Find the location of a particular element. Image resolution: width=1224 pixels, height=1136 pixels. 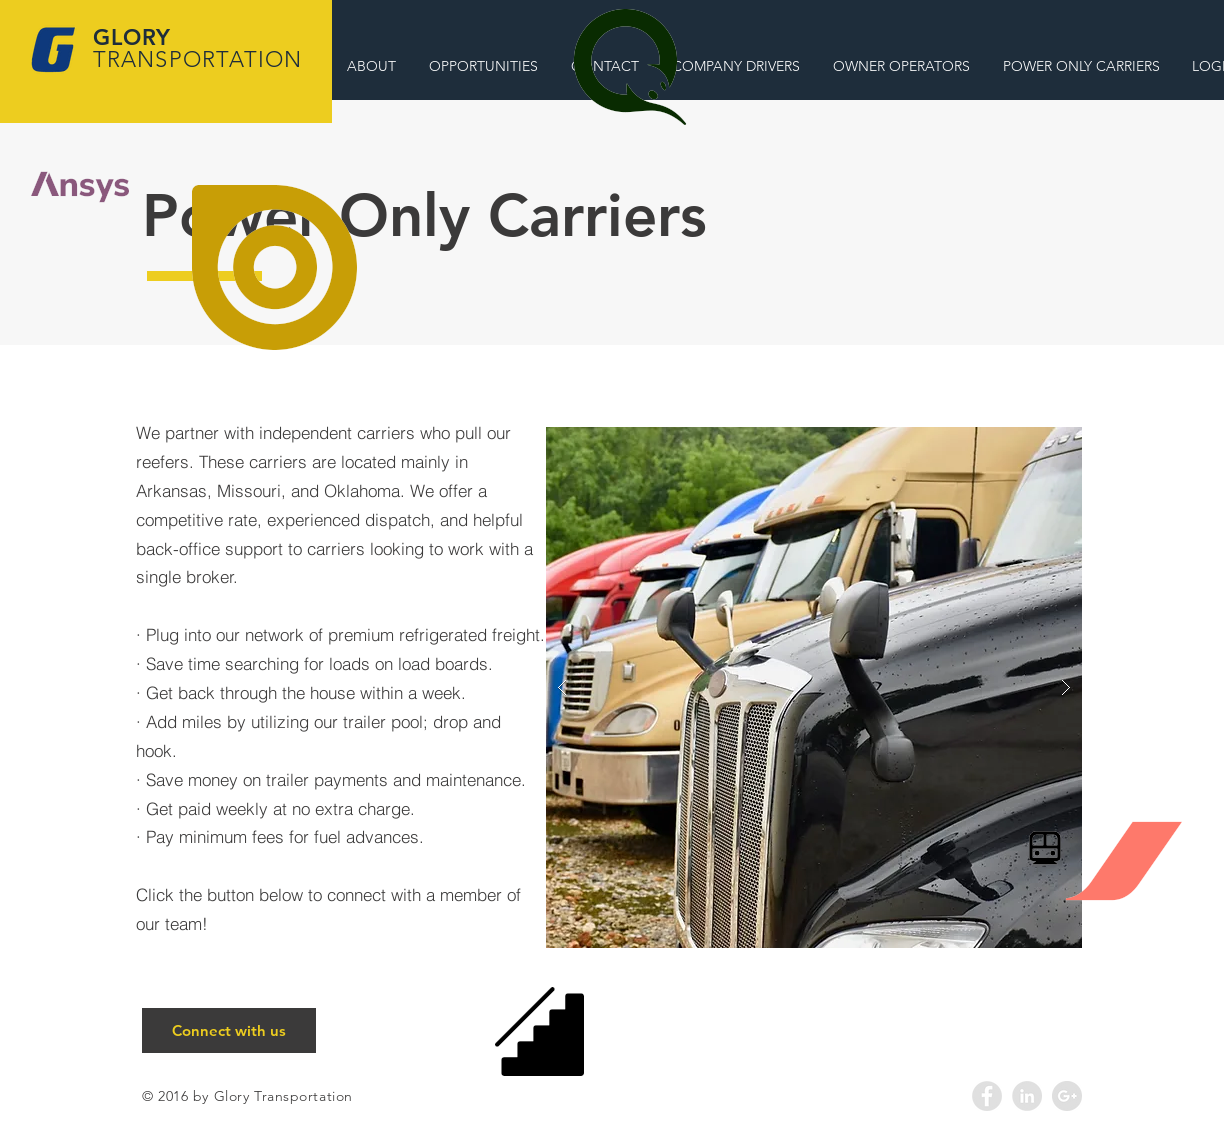

visit the Air France website or app is located at coordinates (1124, 861).